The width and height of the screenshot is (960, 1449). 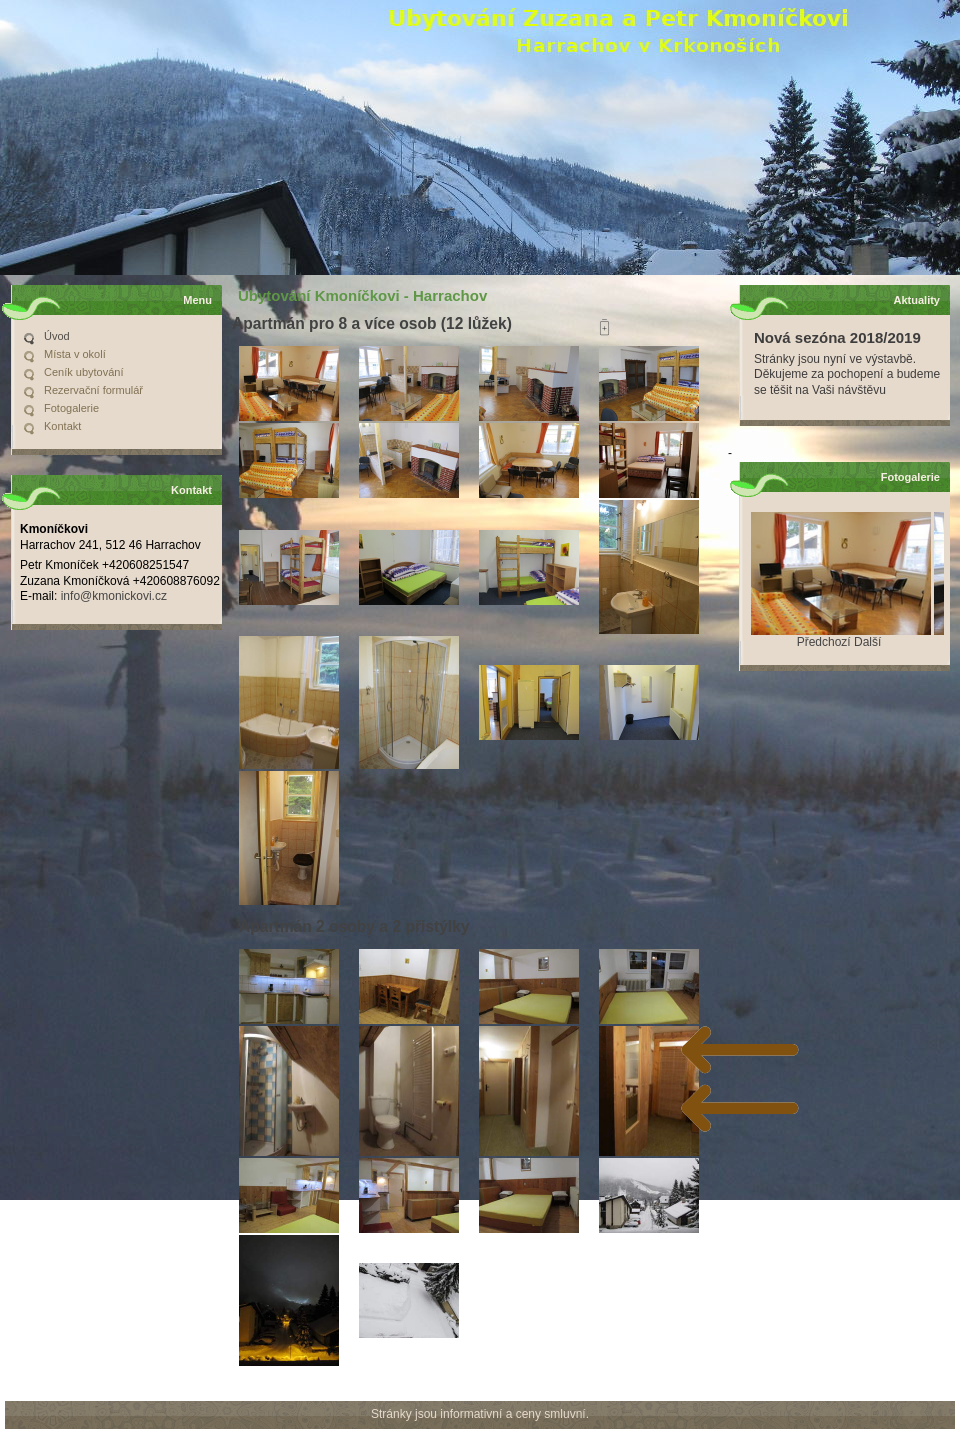 What do you see at coordinates (740, 1079) in the screenshot?
I see `move items to the left` at bounding box center [740, 1079].